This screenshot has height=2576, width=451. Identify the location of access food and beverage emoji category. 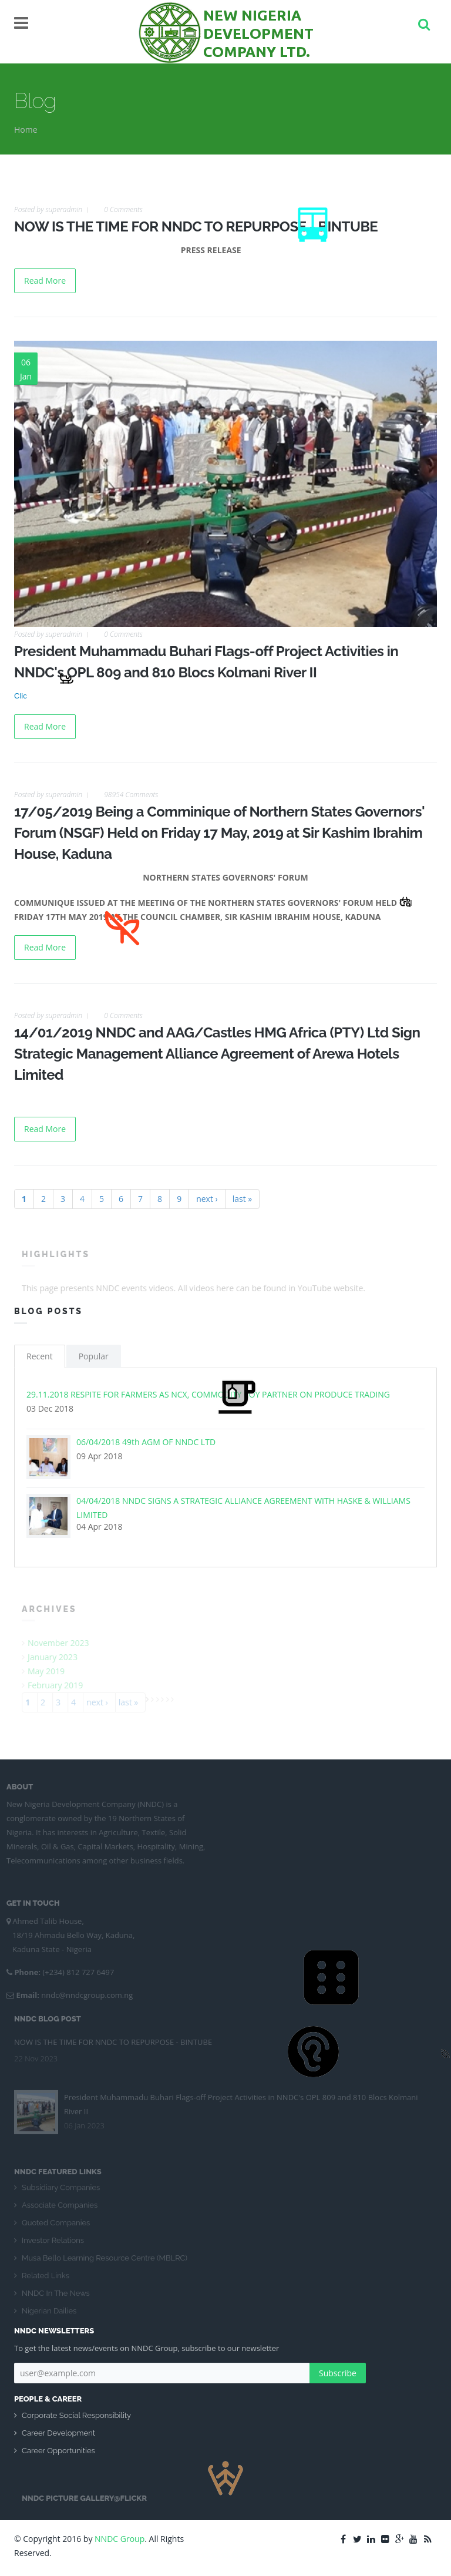
(237, 1397).